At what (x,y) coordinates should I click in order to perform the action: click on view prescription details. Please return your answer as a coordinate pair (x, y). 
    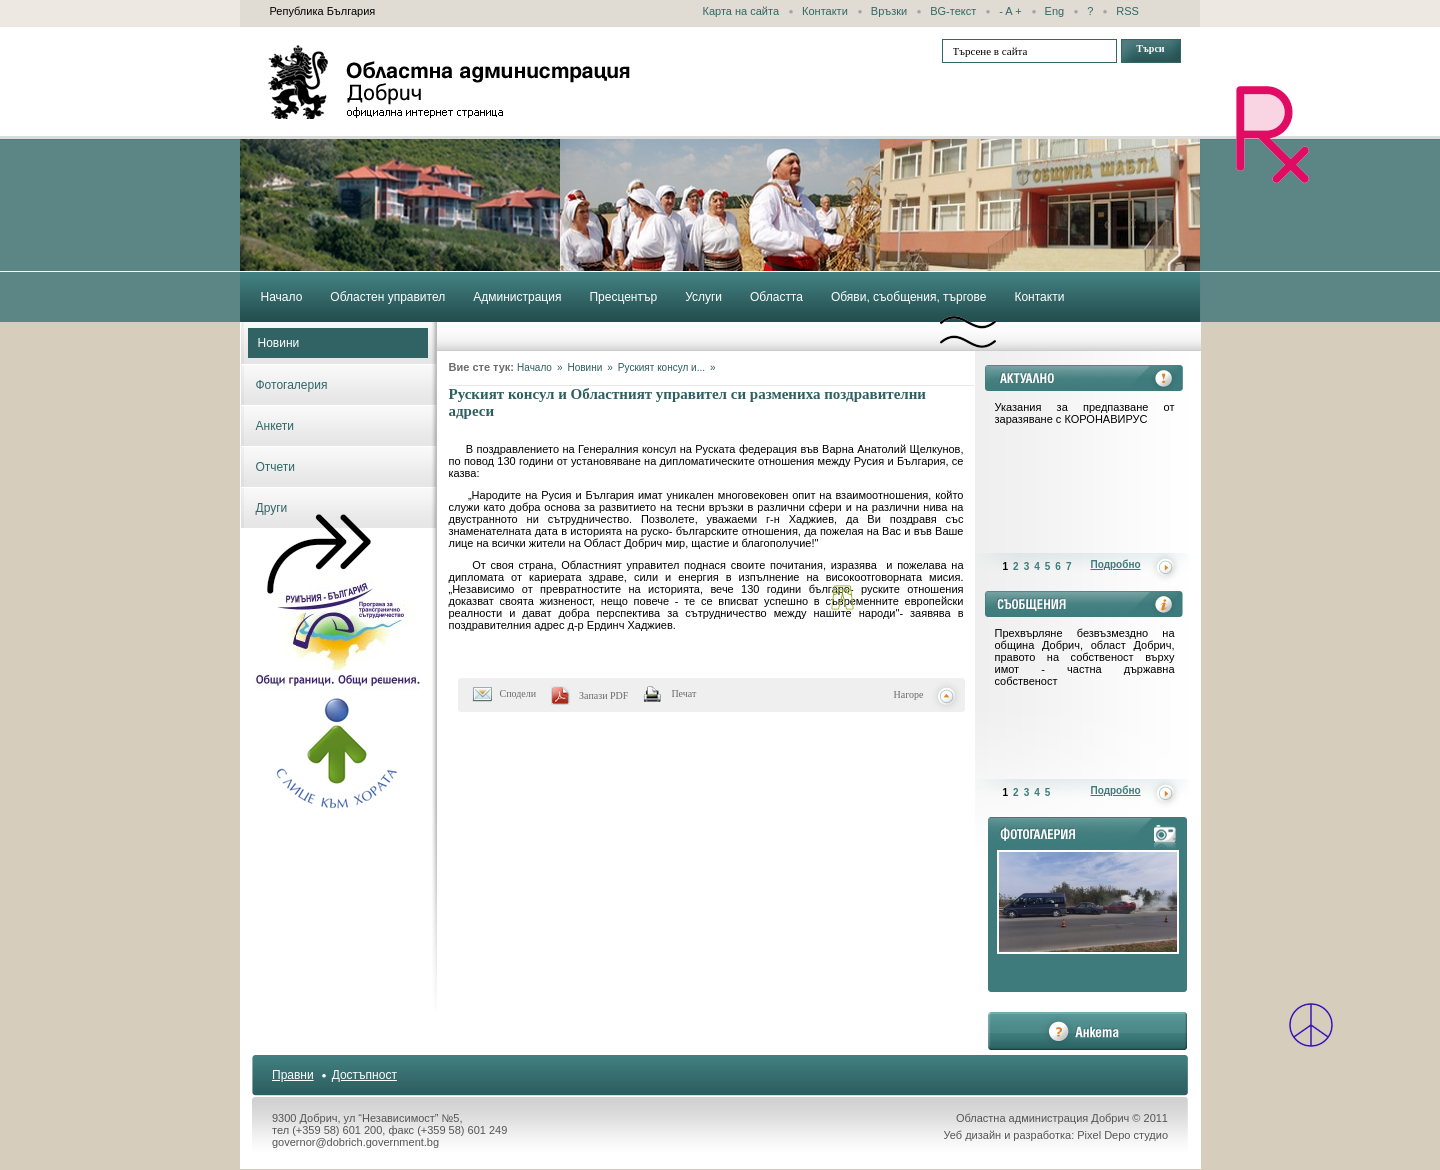
    Looking at the image, I should click on (1268, 134).